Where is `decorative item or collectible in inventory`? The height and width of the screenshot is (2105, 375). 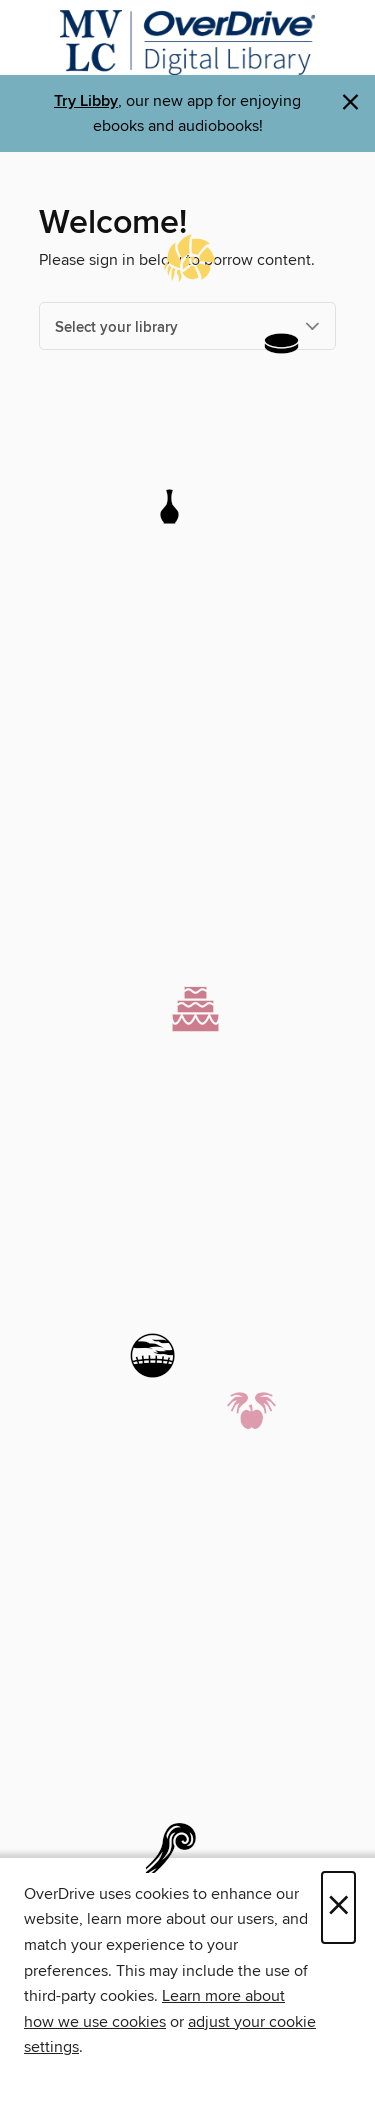
decorative item or collectible in inventory is located at coordinates (169, 506).